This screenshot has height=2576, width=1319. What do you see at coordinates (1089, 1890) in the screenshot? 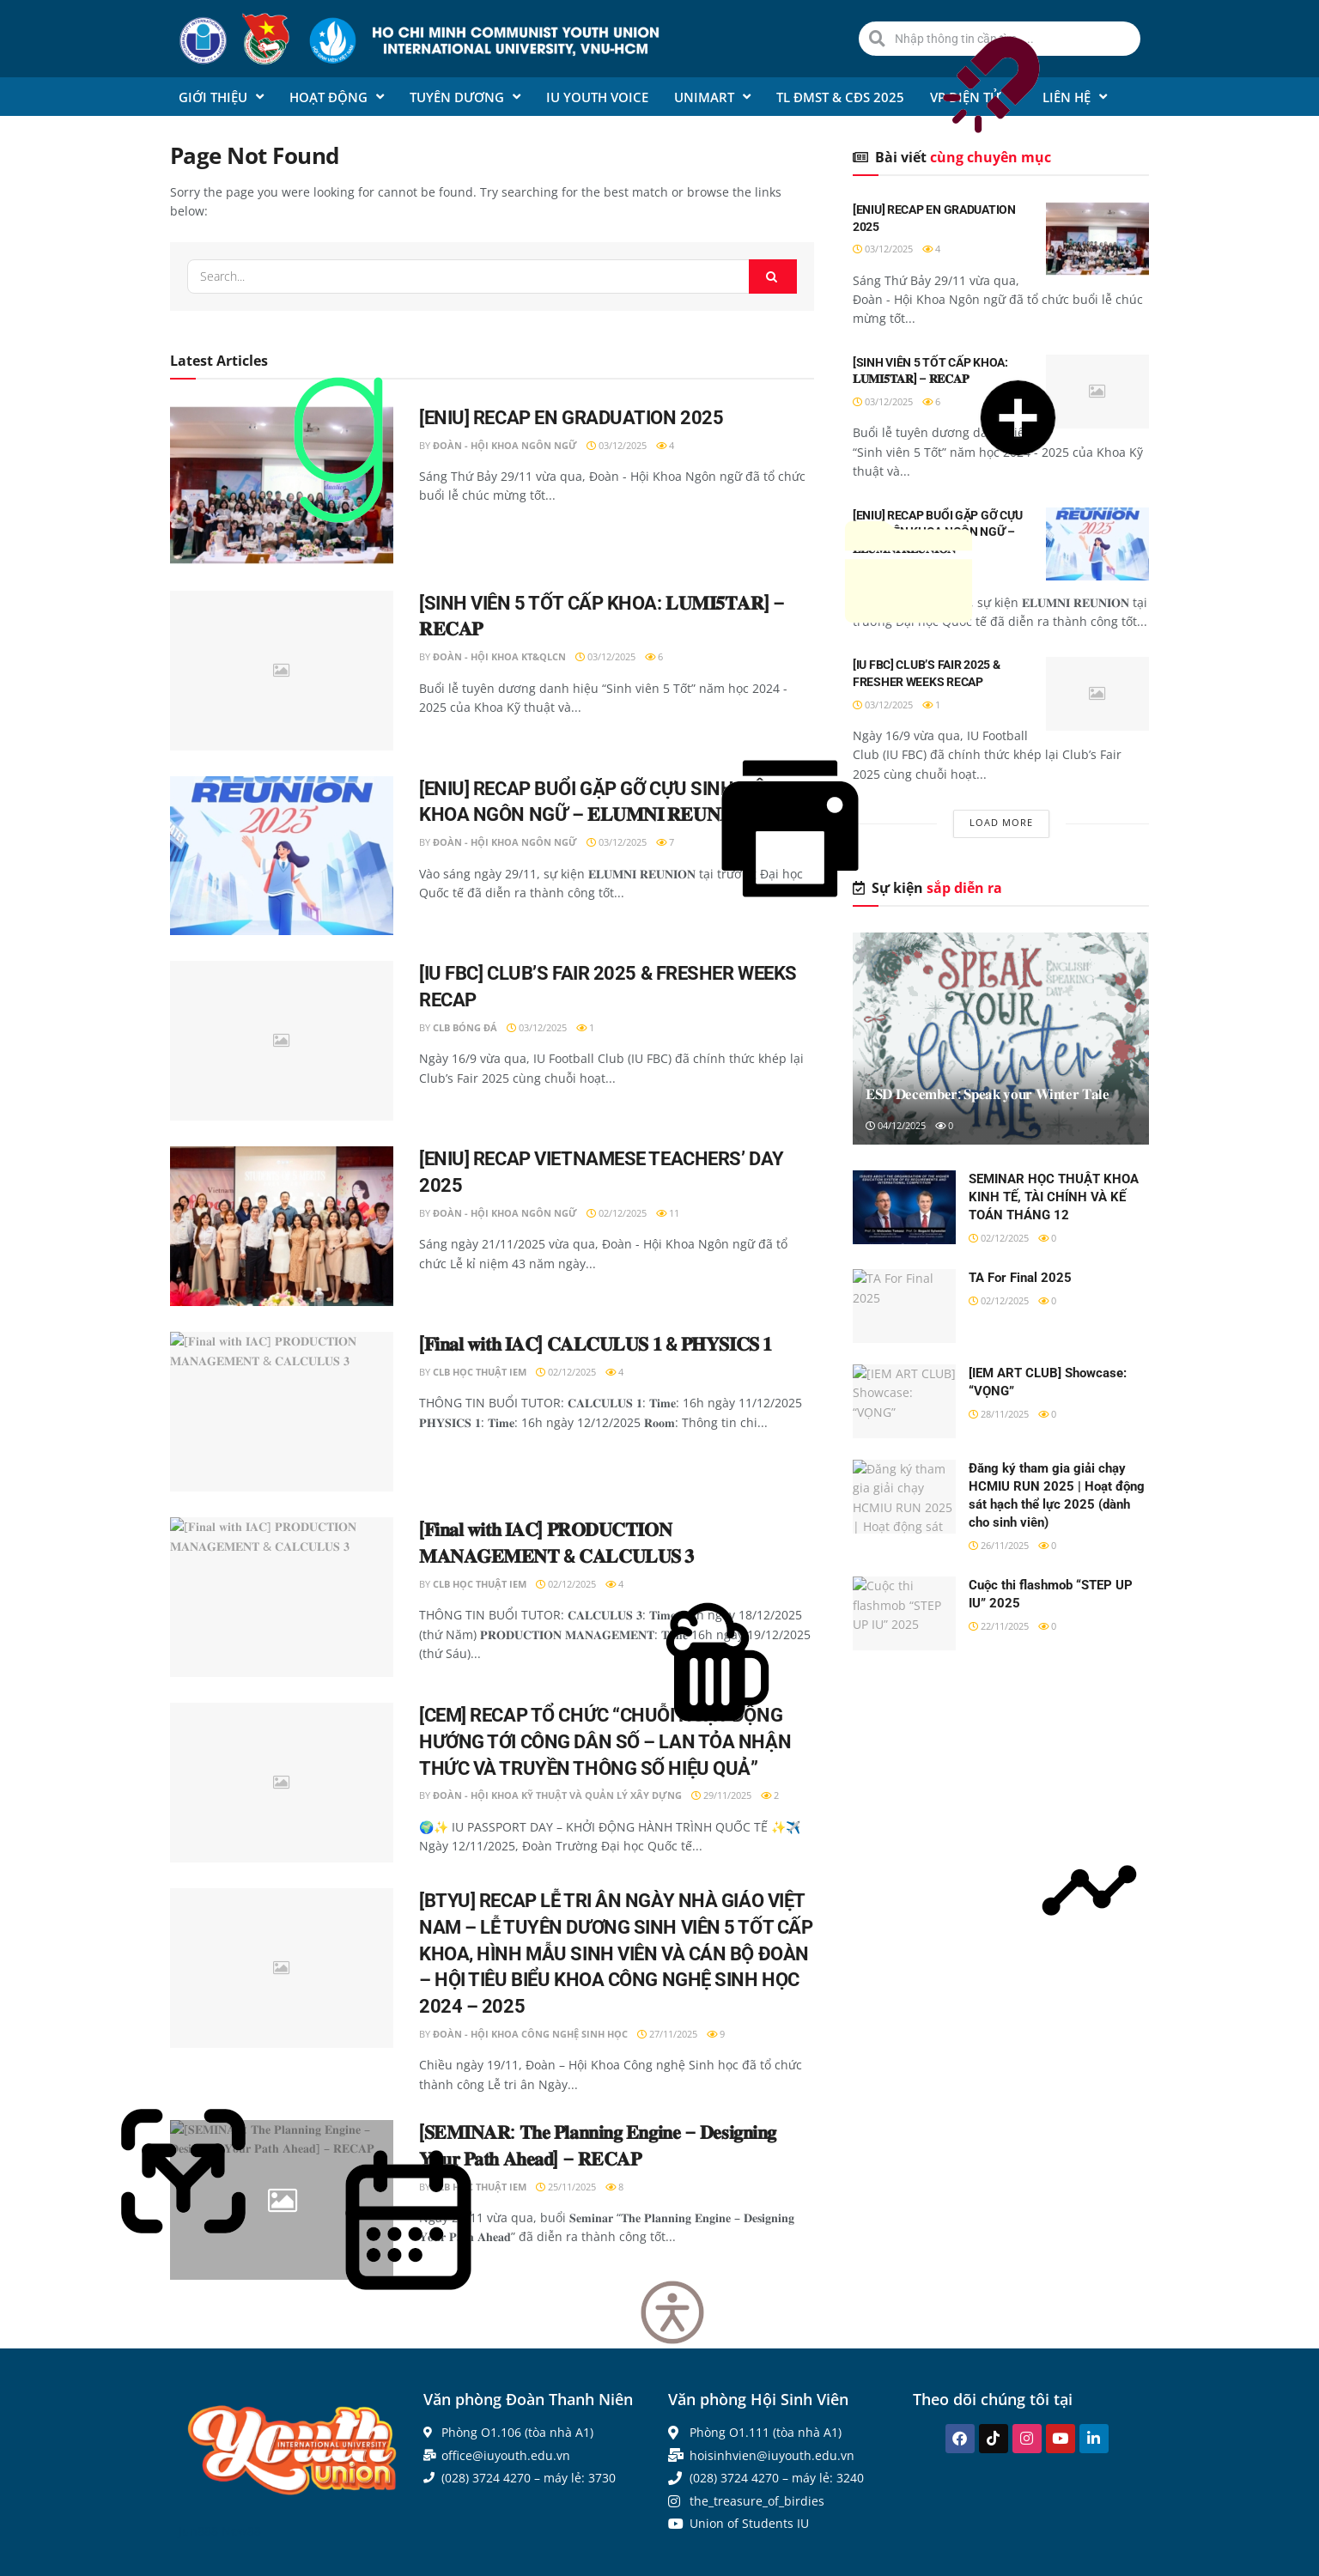
I see `view analytics and statistics` at bounding box center [1089, 1890].